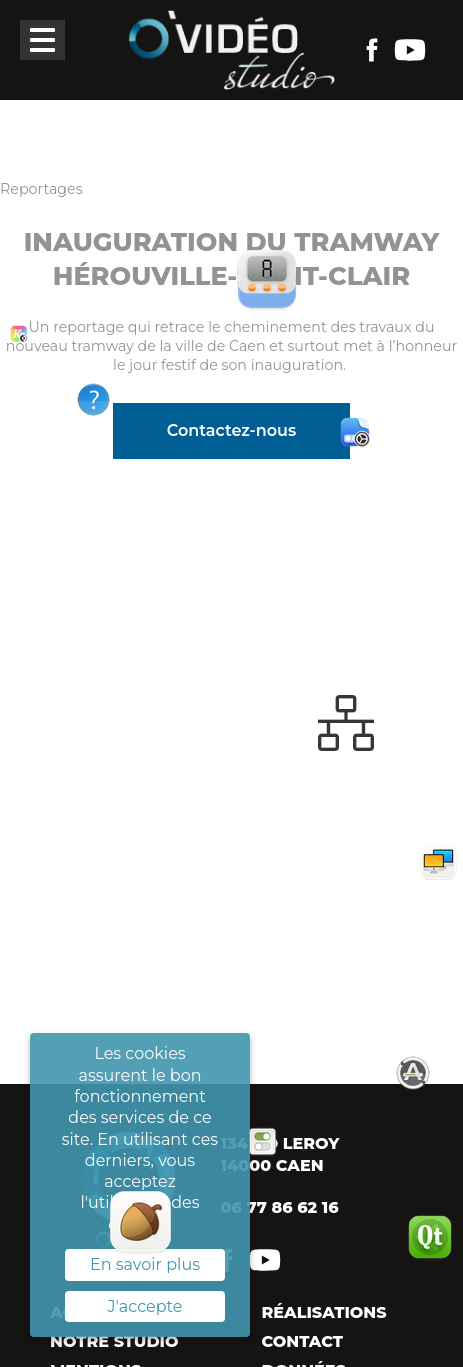 Image resolution: width=463 pixels, height=1367 pixels. Describe the element at coordinates (19, 334) in the screenshot. I see `open kvantum theme manager settings` at that location.